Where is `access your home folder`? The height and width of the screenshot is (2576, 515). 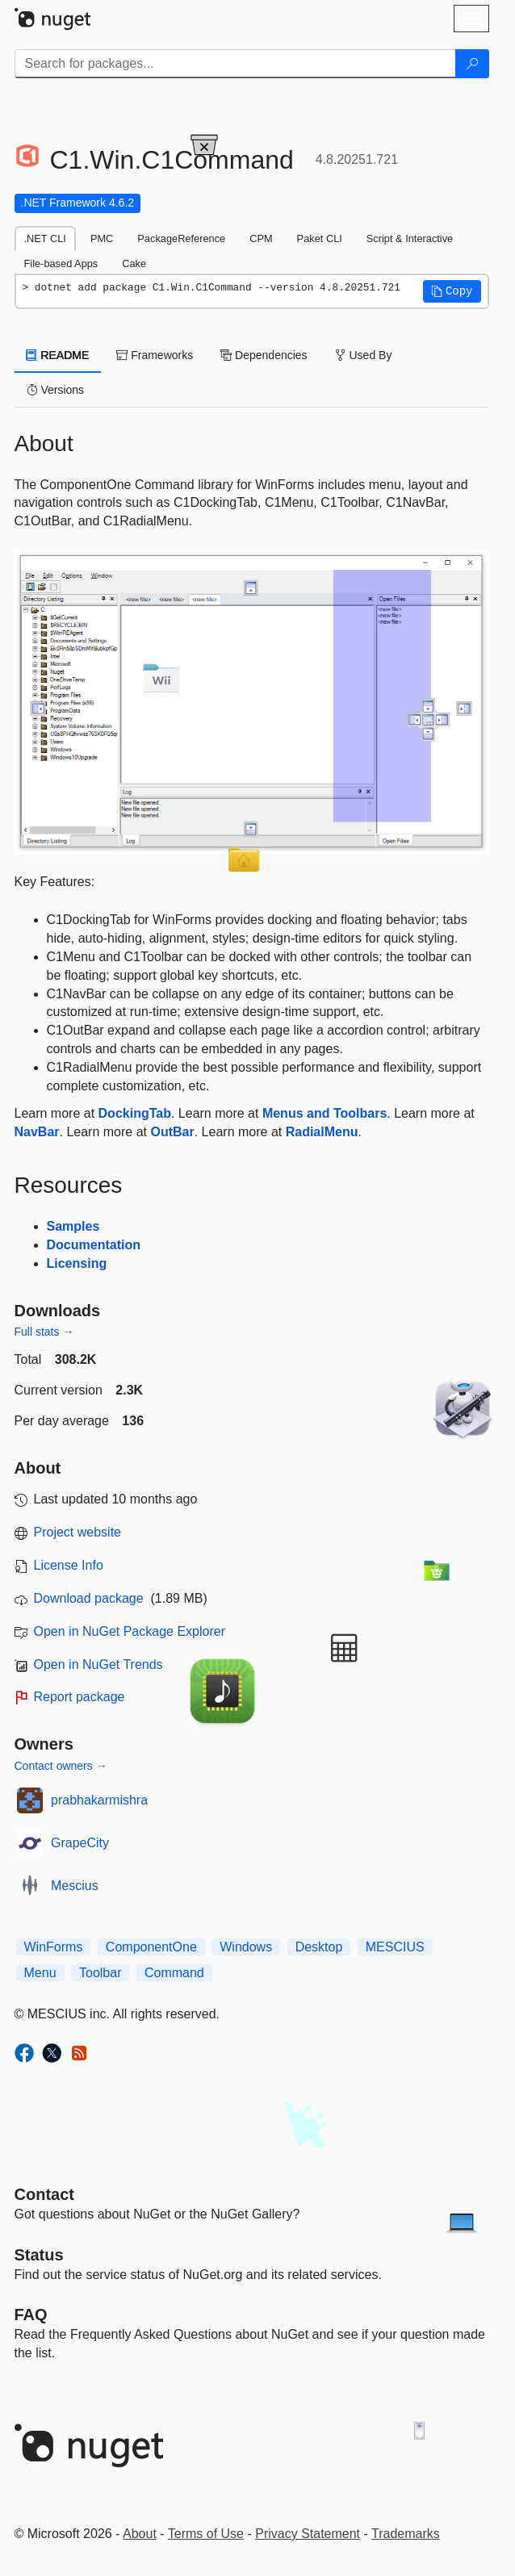 access your home folder is located at coordinates (244, 859).